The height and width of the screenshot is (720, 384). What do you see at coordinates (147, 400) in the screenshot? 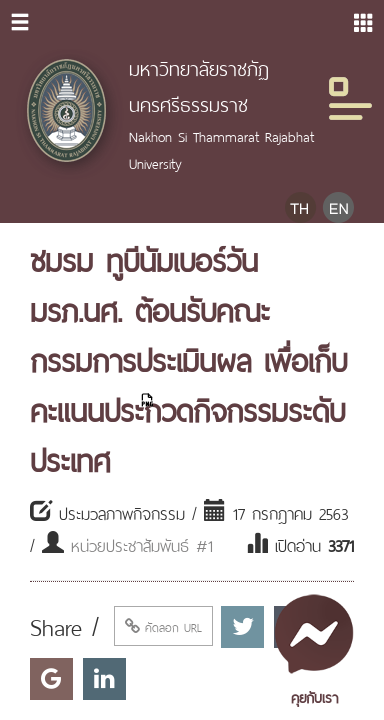
I see `indicates a PNG image file type` at bounding box center [147, 400].